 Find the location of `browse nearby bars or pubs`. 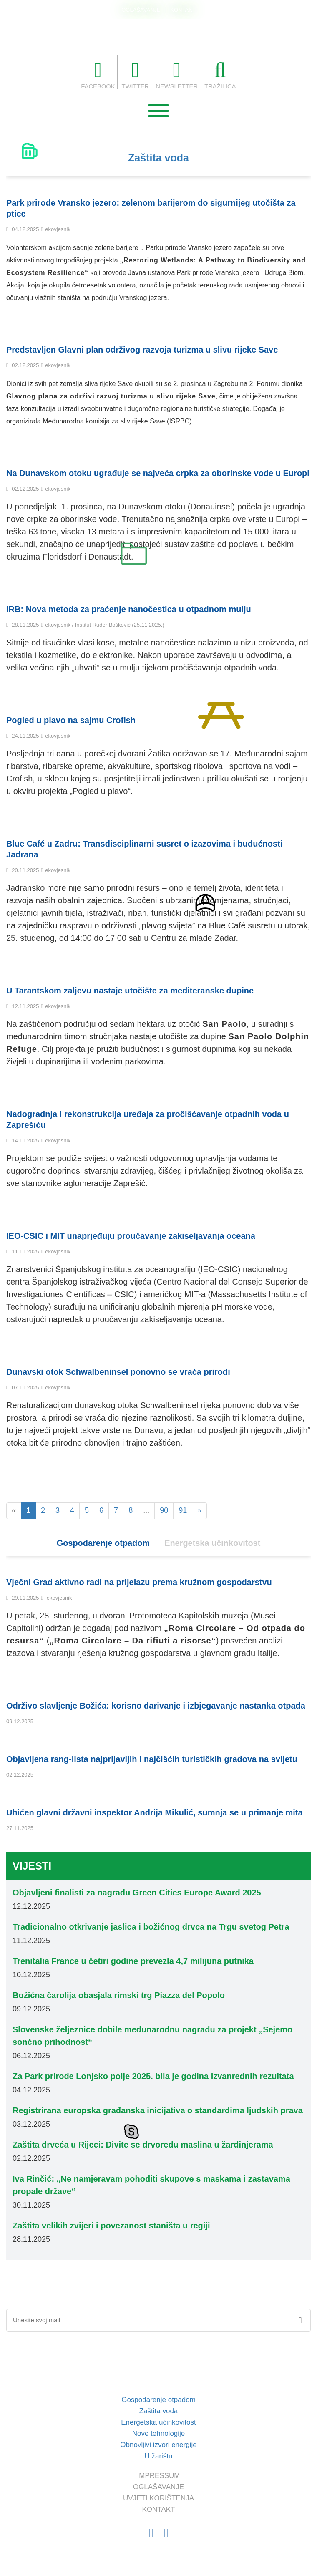

browse nearby bars or pubs is located at coordinates (29, 151).